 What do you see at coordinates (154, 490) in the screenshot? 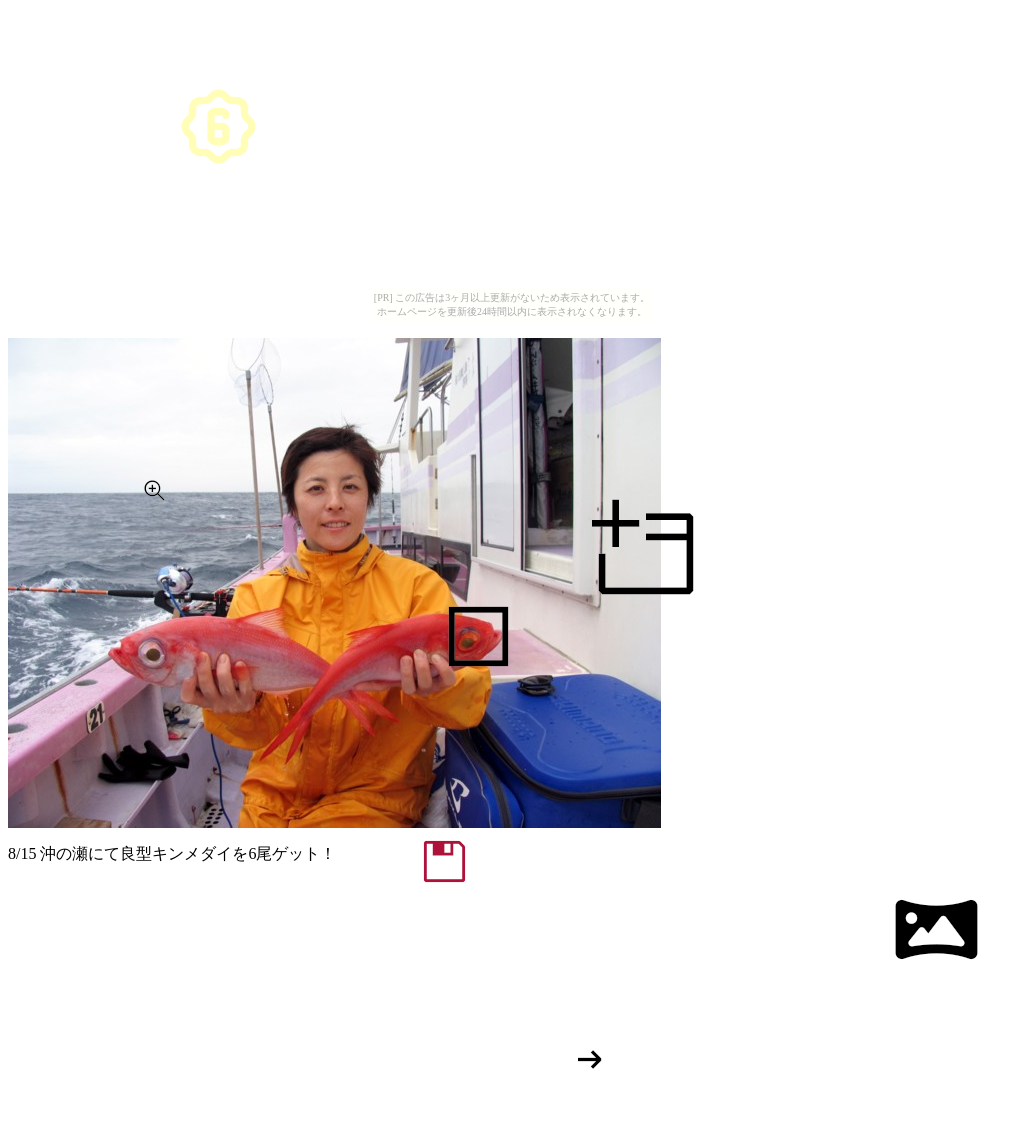
I see `zoom in on the current view` at bounding box center [154, 490].